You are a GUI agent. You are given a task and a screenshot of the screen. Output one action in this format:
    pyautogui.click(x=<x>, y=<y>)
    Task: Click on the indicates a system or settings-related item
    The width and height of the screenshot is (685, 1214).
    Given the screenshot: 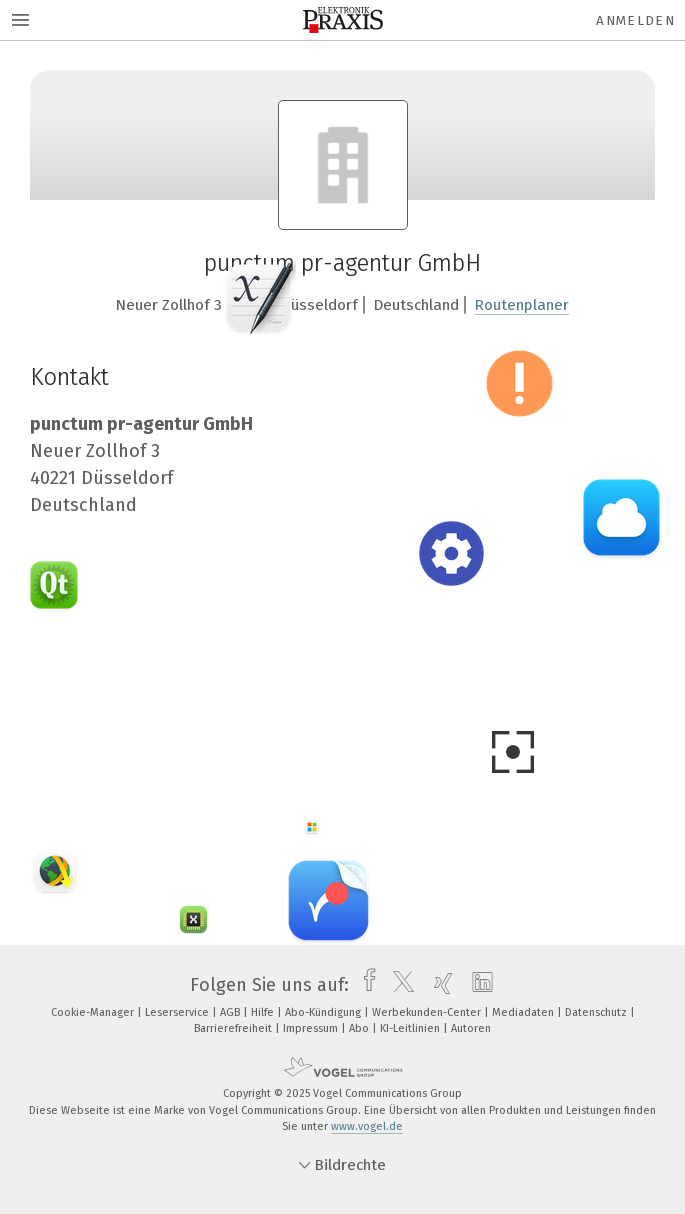 What is the action you would take?
    pyautogui.click(x=451, y=553)
    